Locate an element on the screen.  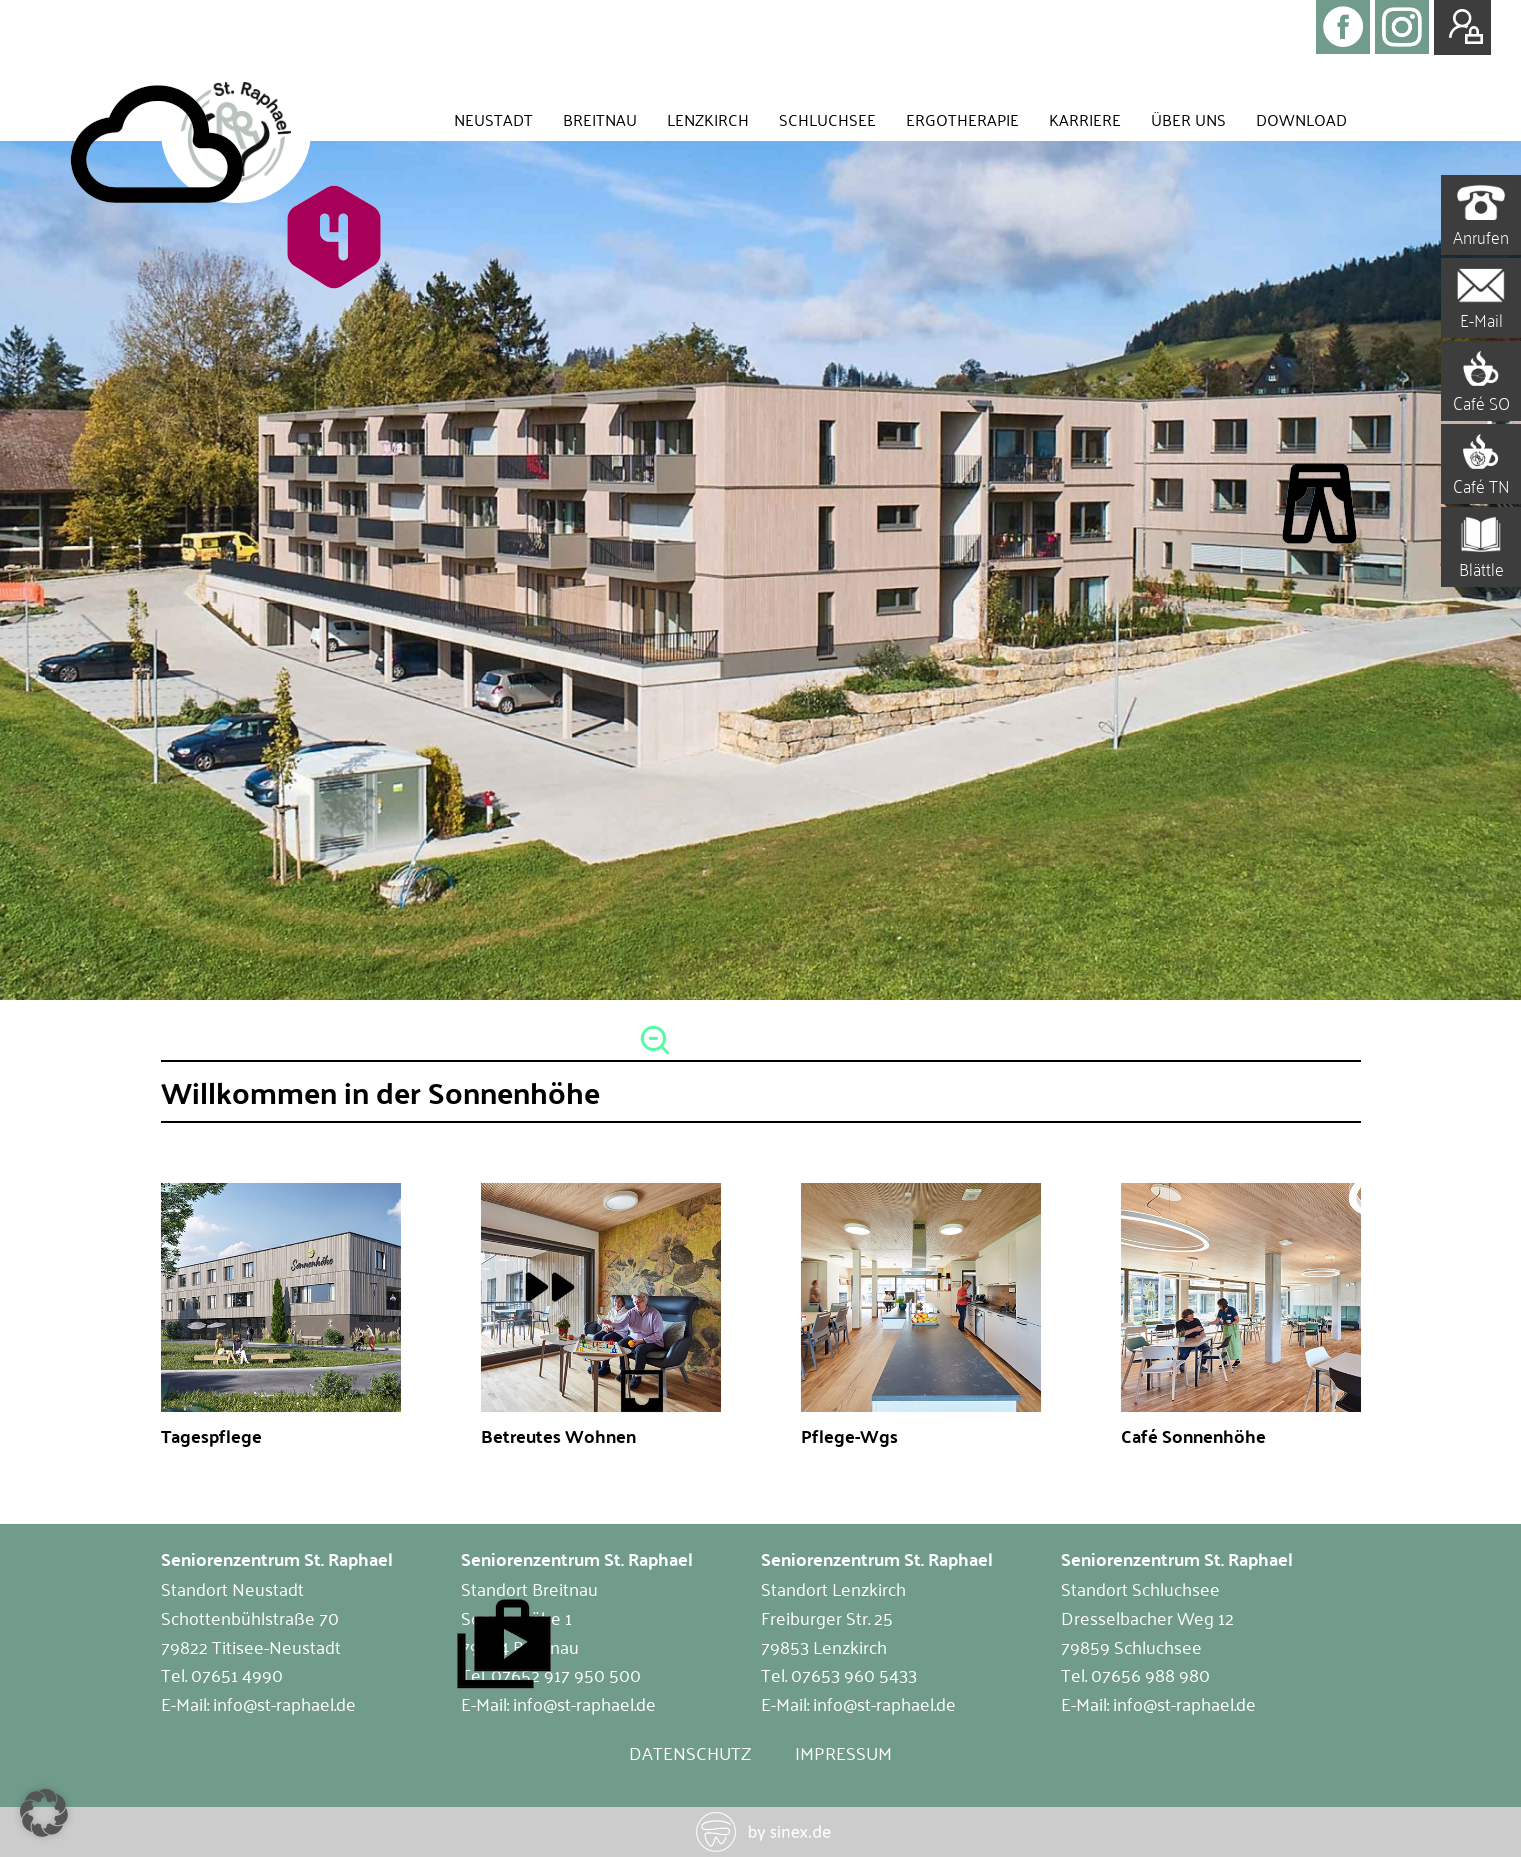
zoom out of the current view is located at coordinates (655, 1040).